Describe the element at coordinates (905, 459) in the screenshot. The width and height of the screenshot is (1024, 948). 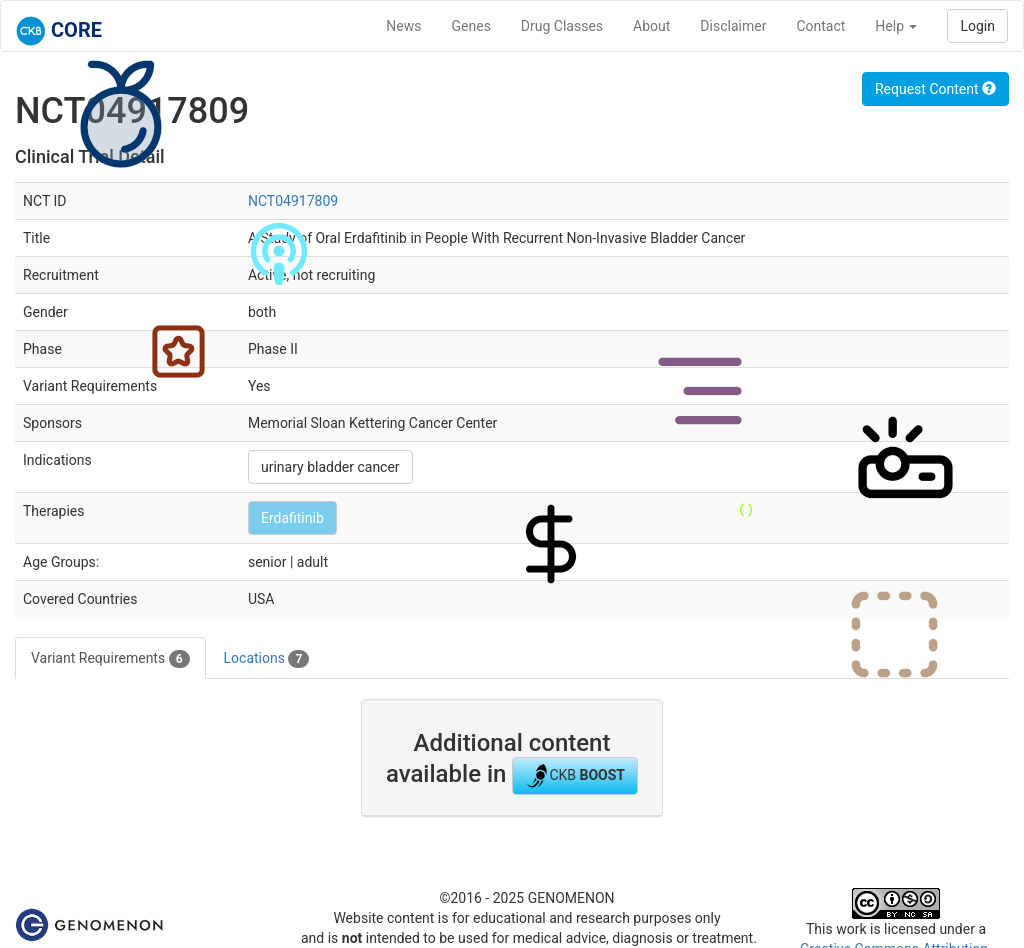
I see `connect to a projector or external display` at that location.